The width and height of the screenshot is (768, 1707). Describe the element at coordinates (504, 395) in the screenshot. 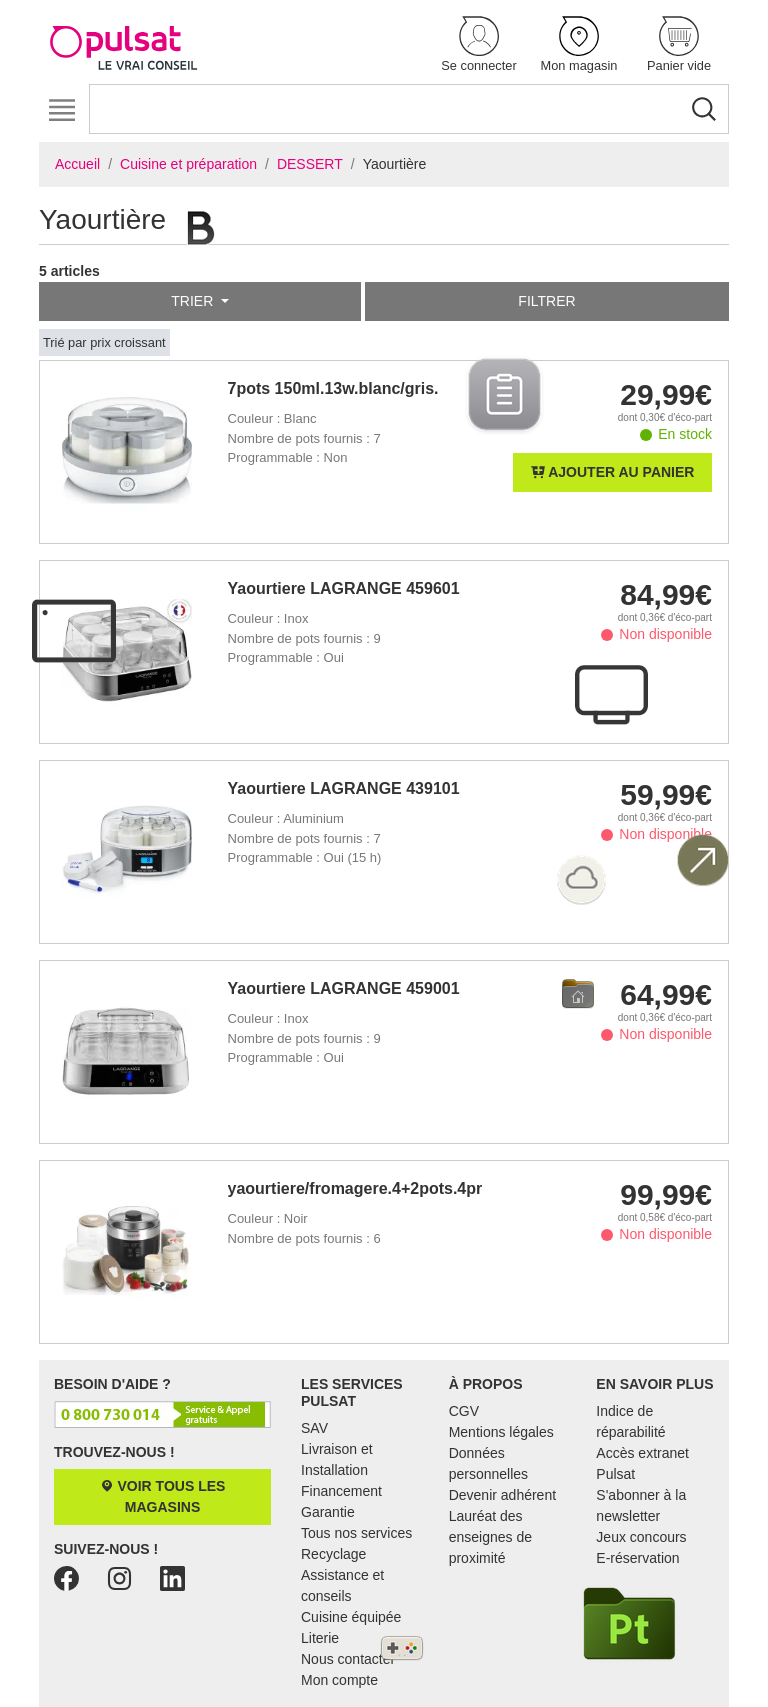

I see `access clipboard history` at that location.